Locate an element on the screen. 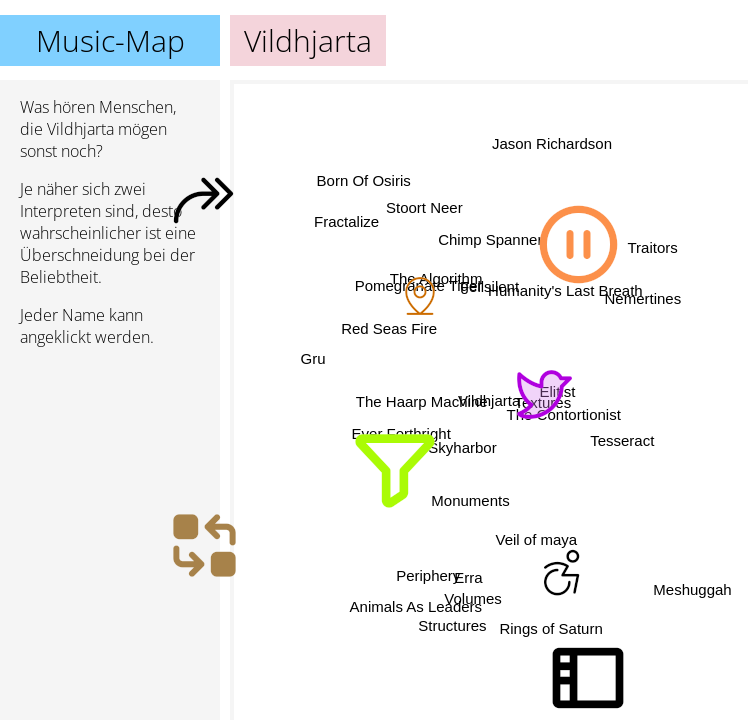  replace or swap selected items is located at coordinates (204, 545).